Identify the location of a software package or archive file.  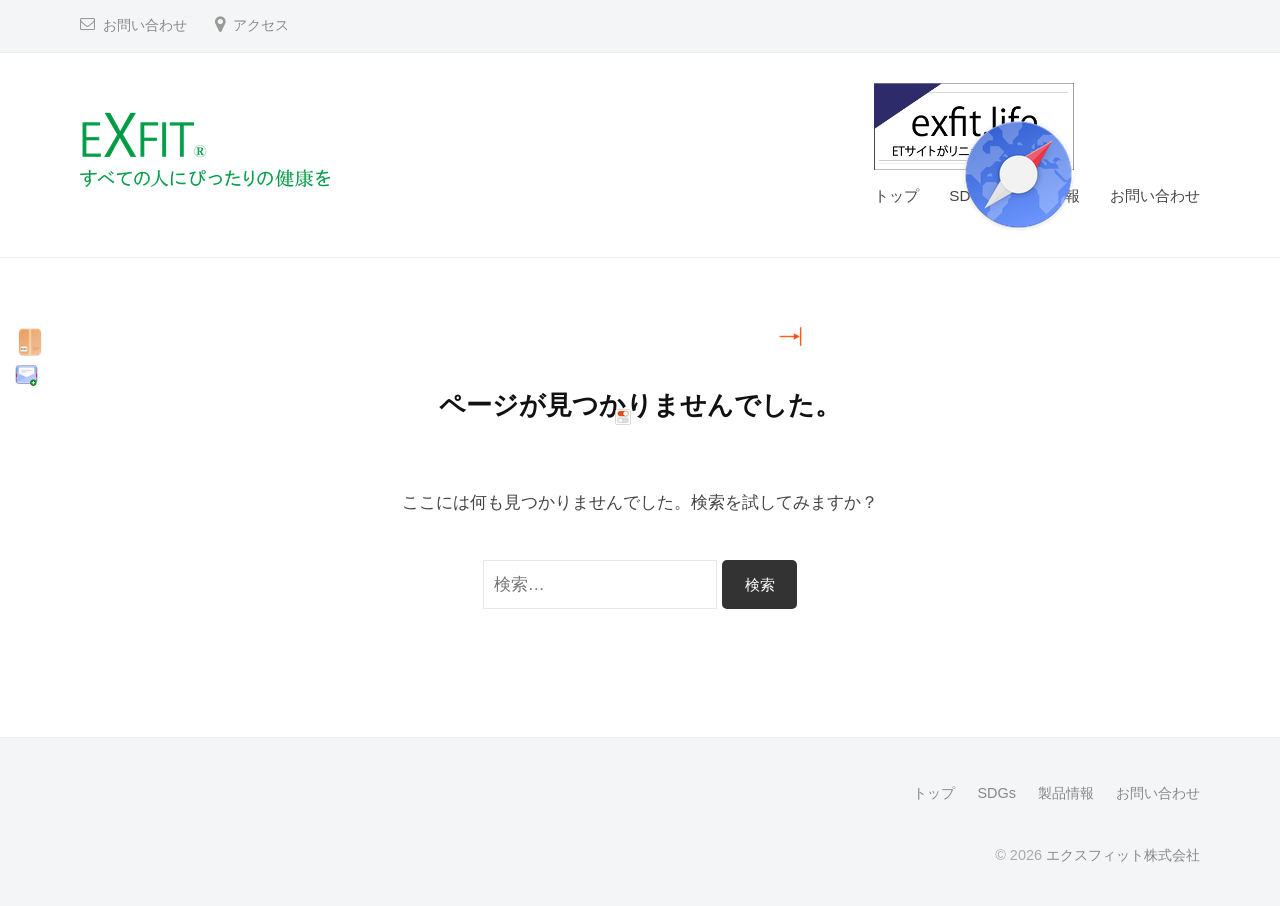
(30, 342).